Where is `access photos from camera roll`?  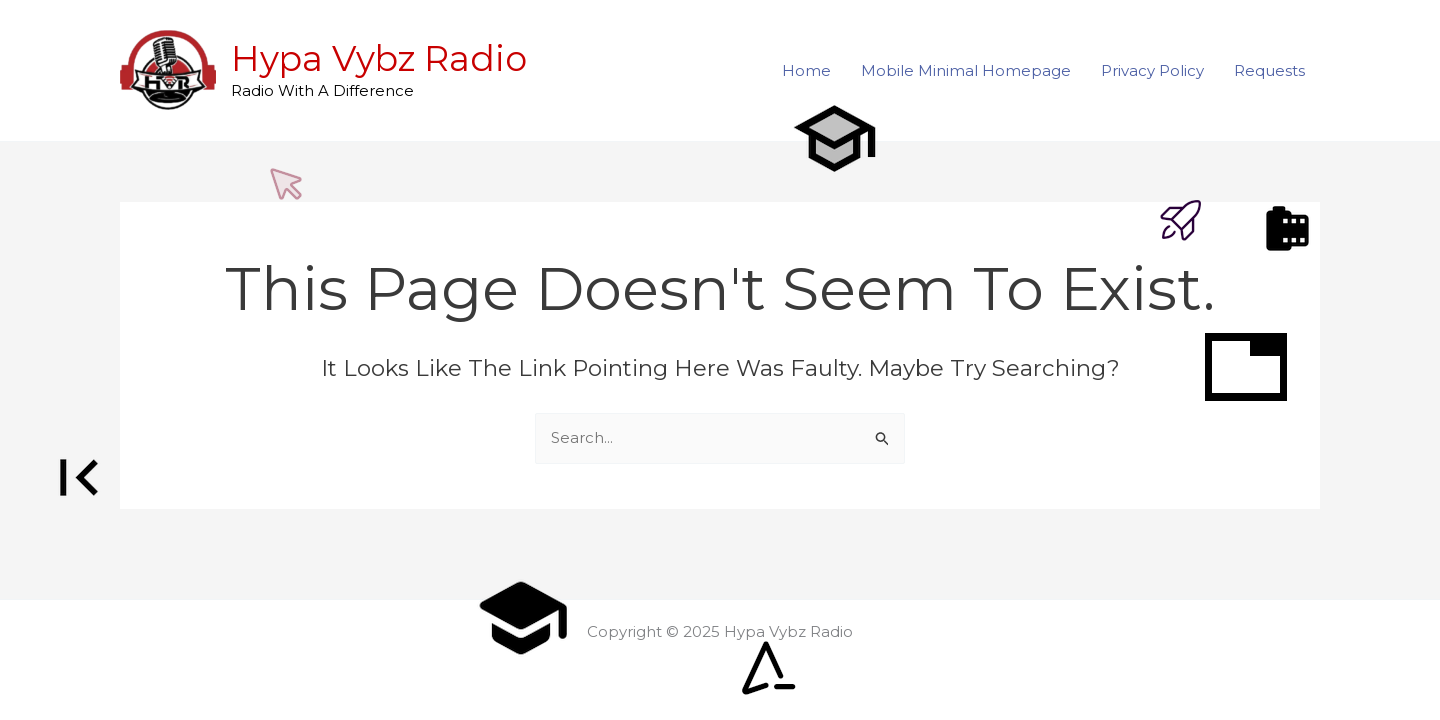
access photos from camera roll is located at coordinates (1287, 229).